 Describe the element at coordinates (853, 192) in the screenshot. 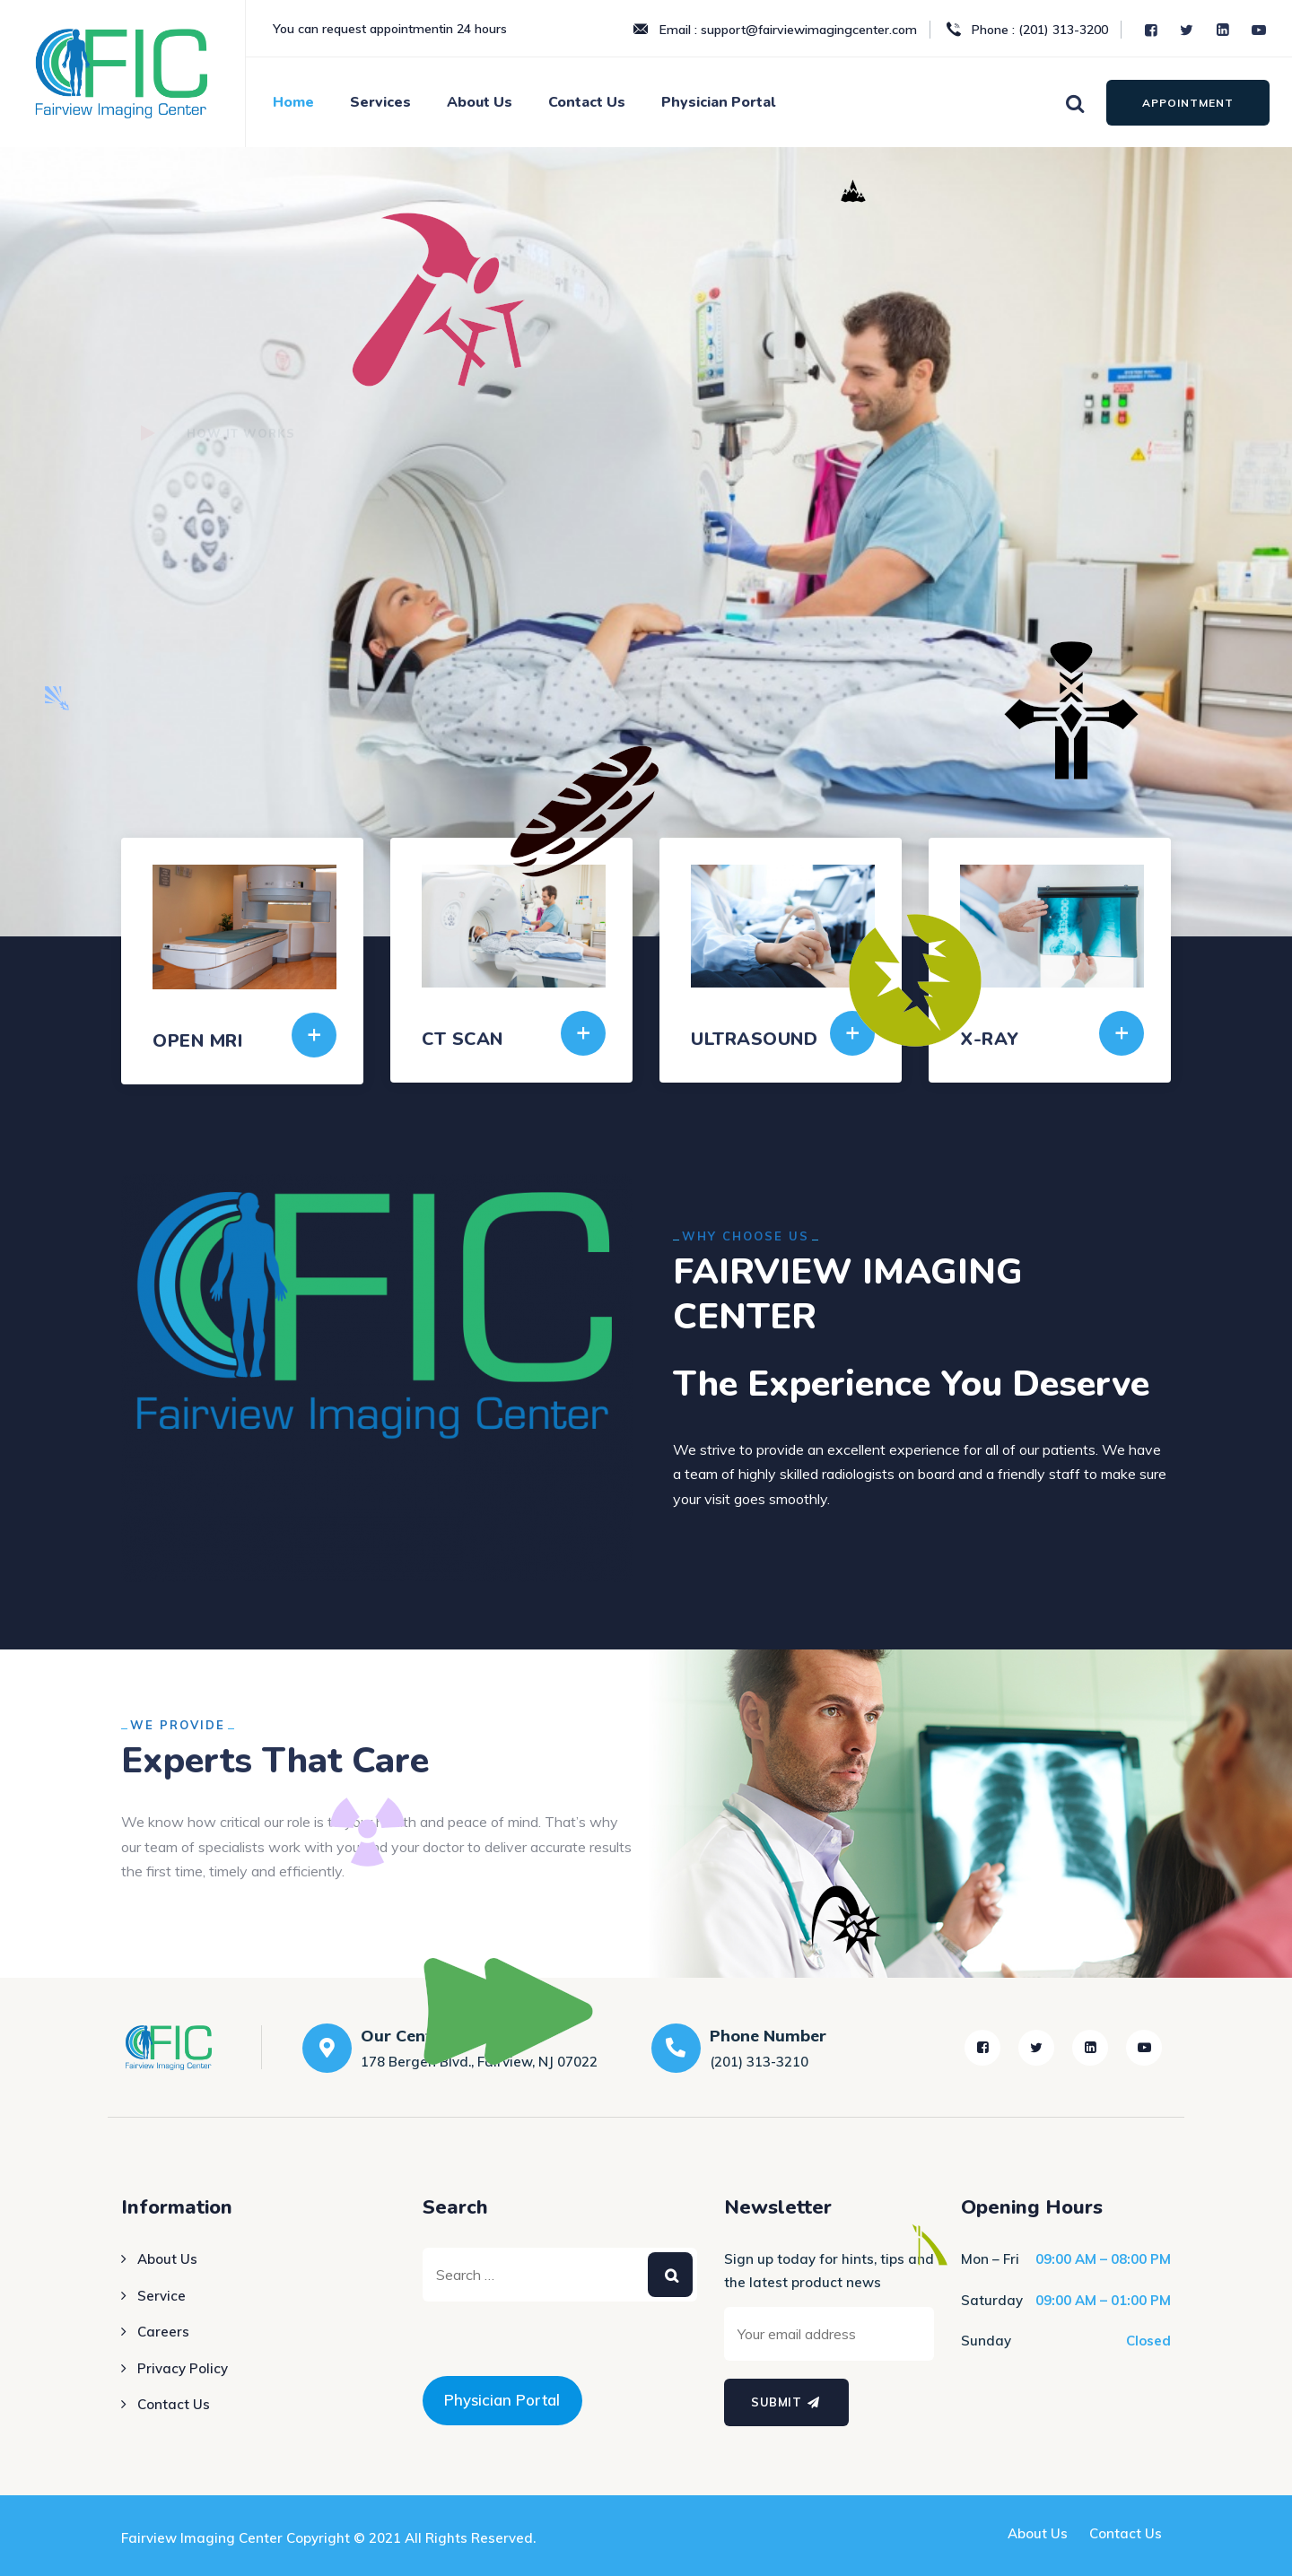

I see `view mountain or terrain features` at that location.